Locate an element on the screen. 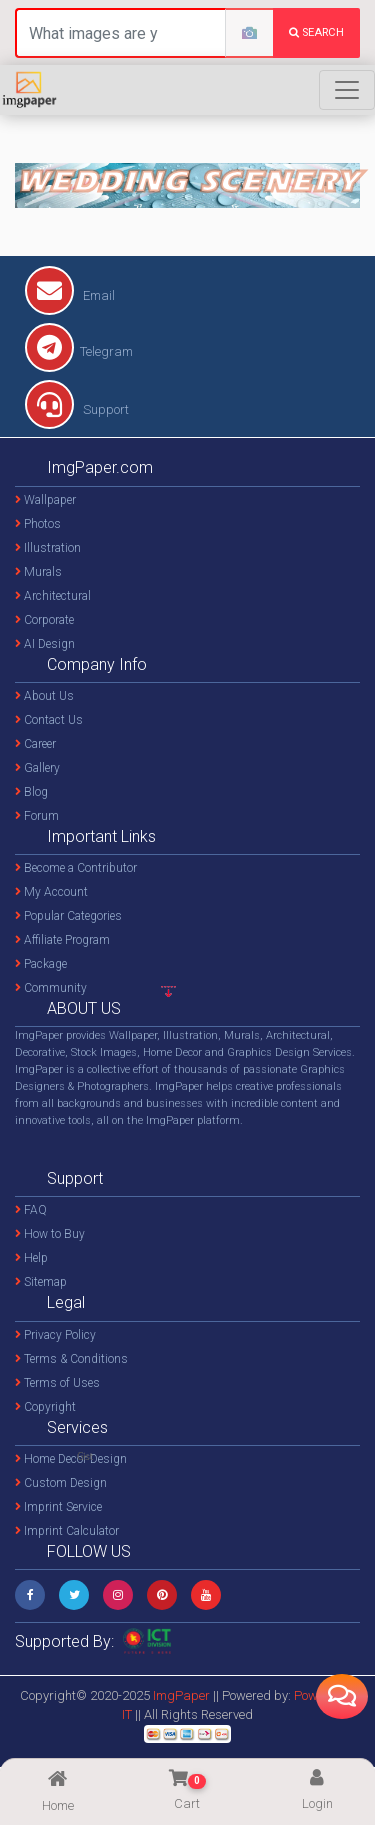  open github gist to share code snippets is located at coordinates (85, 1456).